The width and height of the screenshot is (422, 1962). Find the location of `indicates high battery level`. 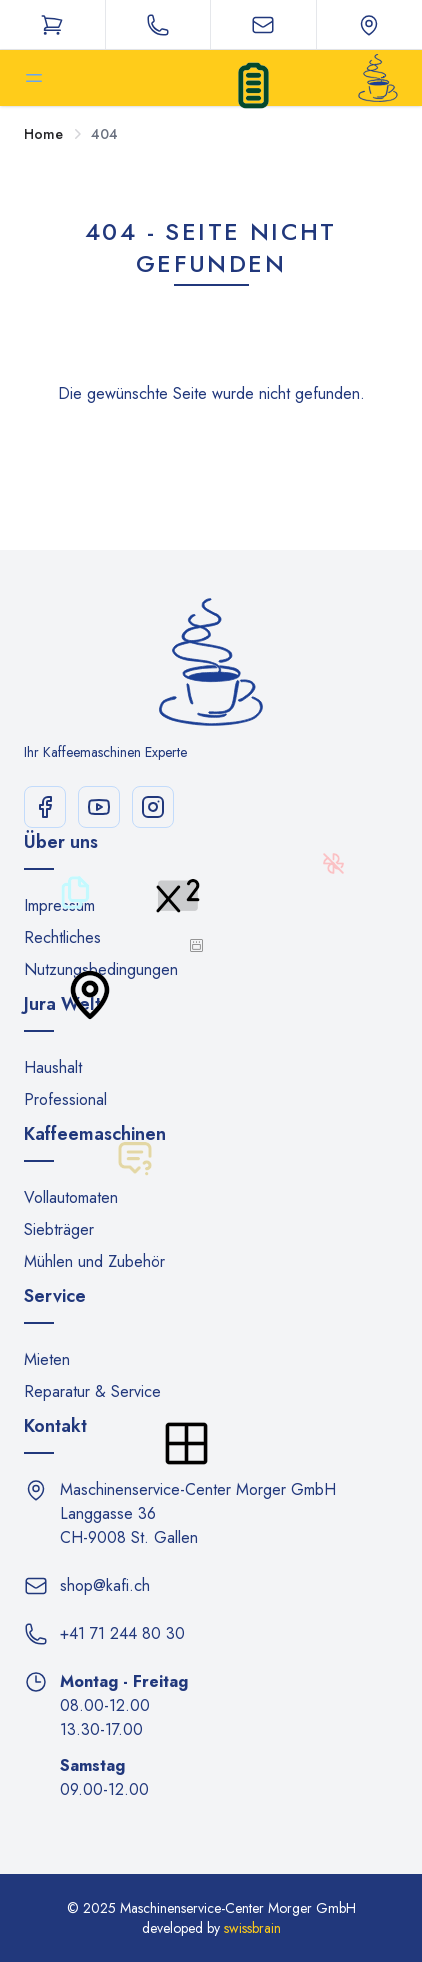

indicates high battery level is located at coordinates (253, 85).